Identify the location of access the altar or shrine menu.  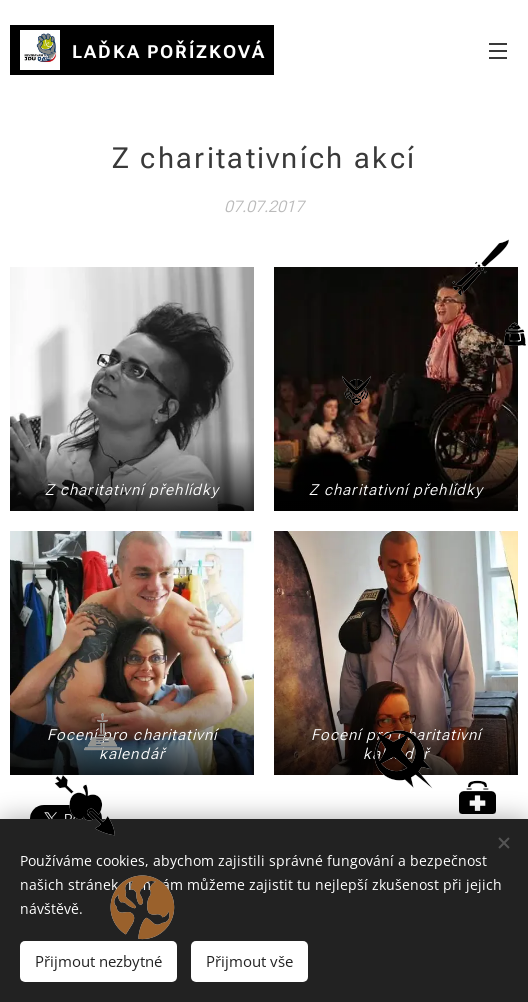
(102, 731).